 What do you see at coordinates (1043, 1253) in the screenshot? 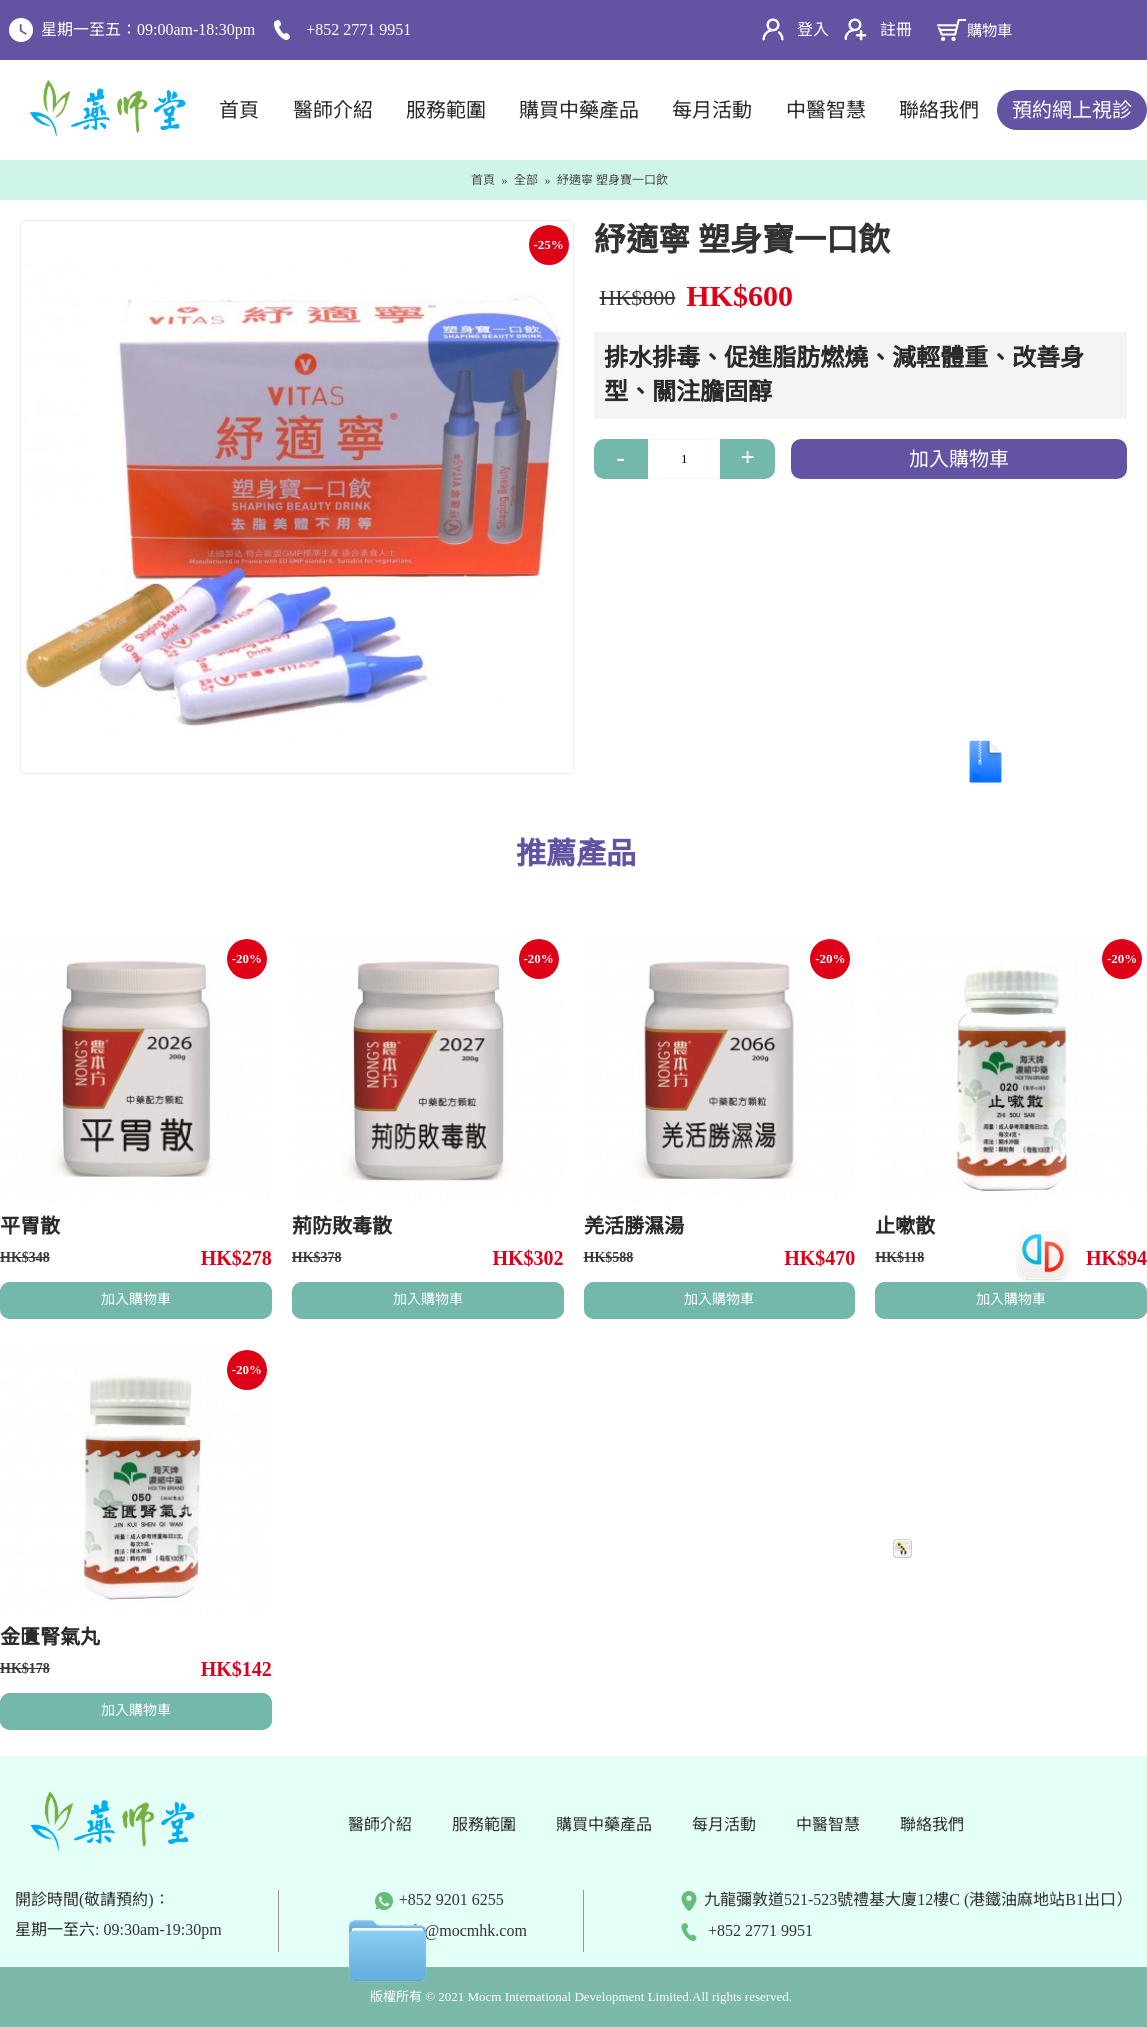
I see `launch yuzu nintendo switch emulator` at bounding box center [1043, 1253].